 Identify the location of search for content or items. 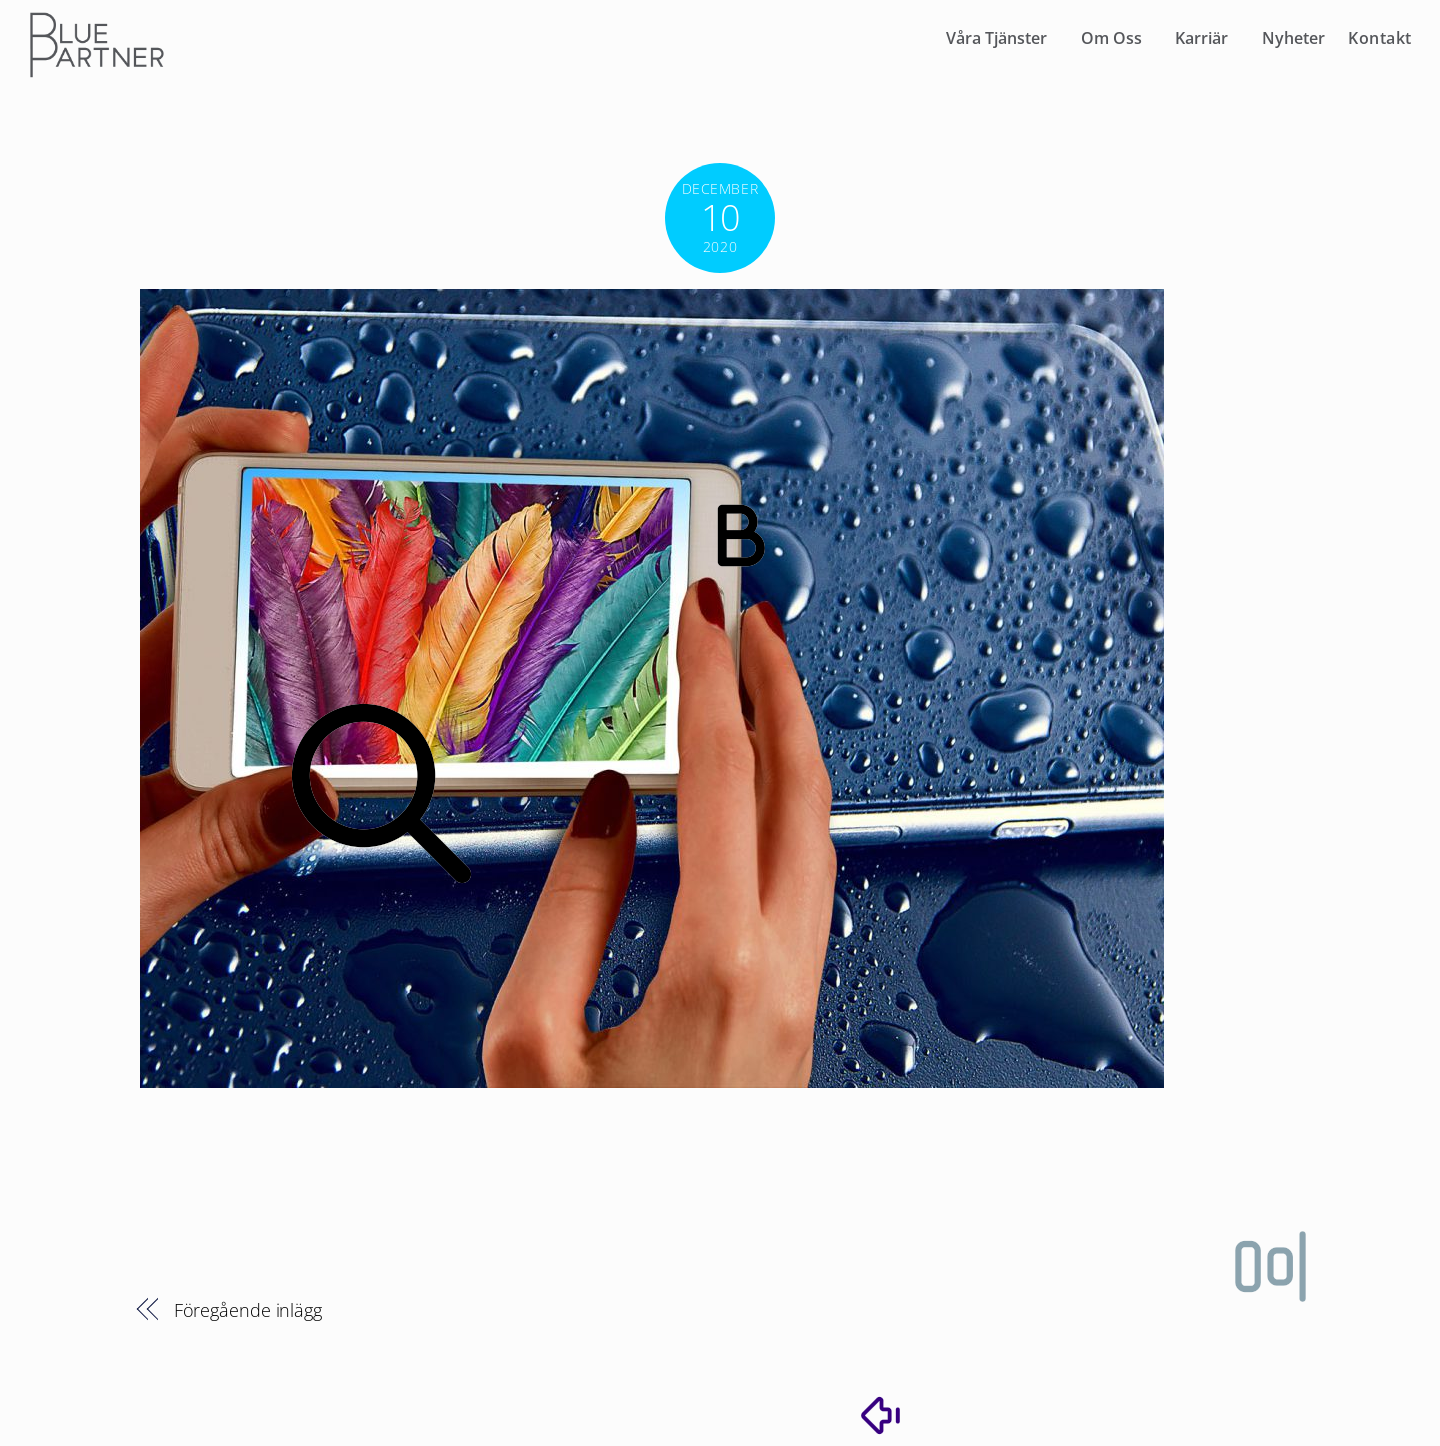
(381, 793).